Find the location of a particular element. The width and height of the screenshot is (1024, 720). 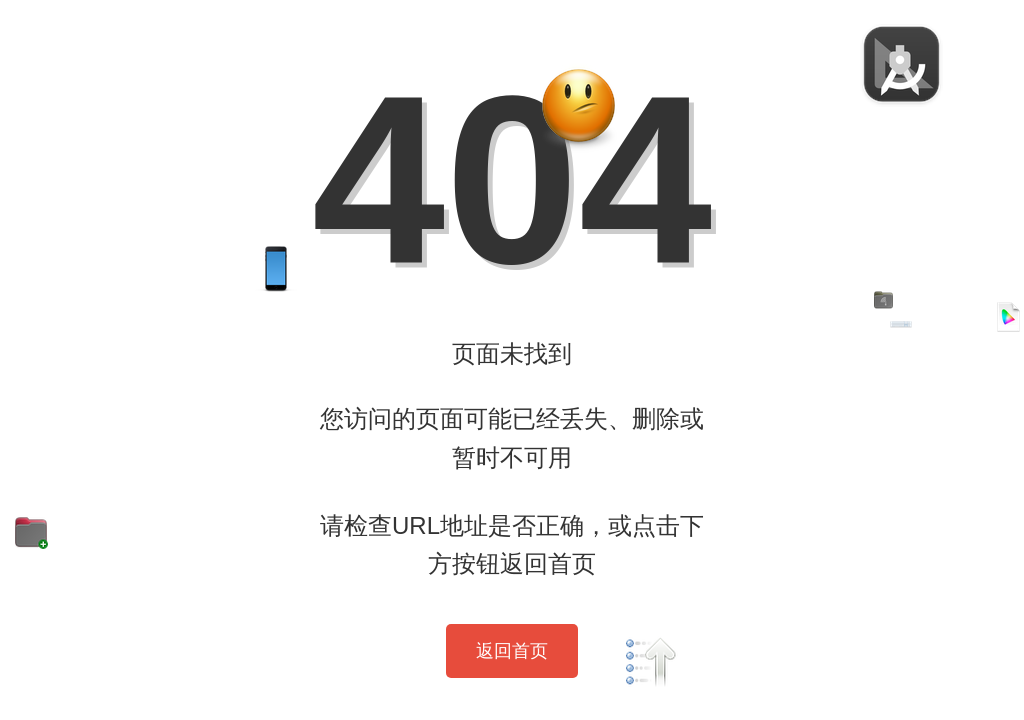

indicates a connected iPhone device is located at coordinates (276, 269).